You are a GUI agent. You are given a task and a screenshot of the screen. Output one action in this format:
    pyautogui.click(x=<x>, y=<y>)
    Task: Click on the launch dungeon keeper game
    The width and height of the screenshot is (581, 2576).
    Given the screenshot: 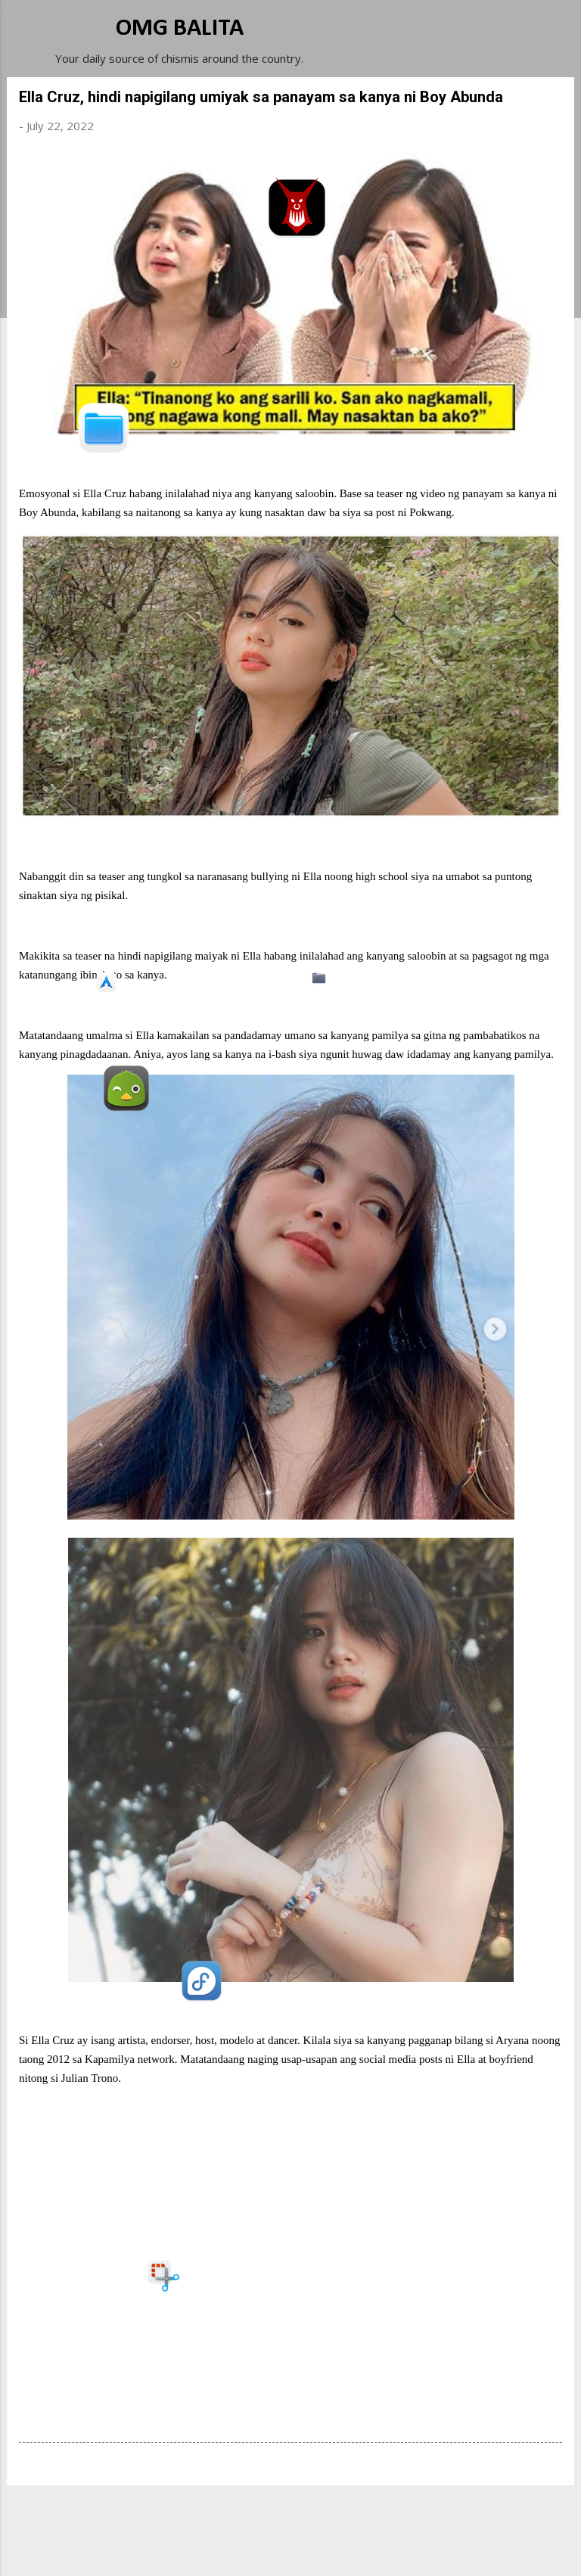 What is the action you would take?
    pyautogui.click(x=297, y=207)
    